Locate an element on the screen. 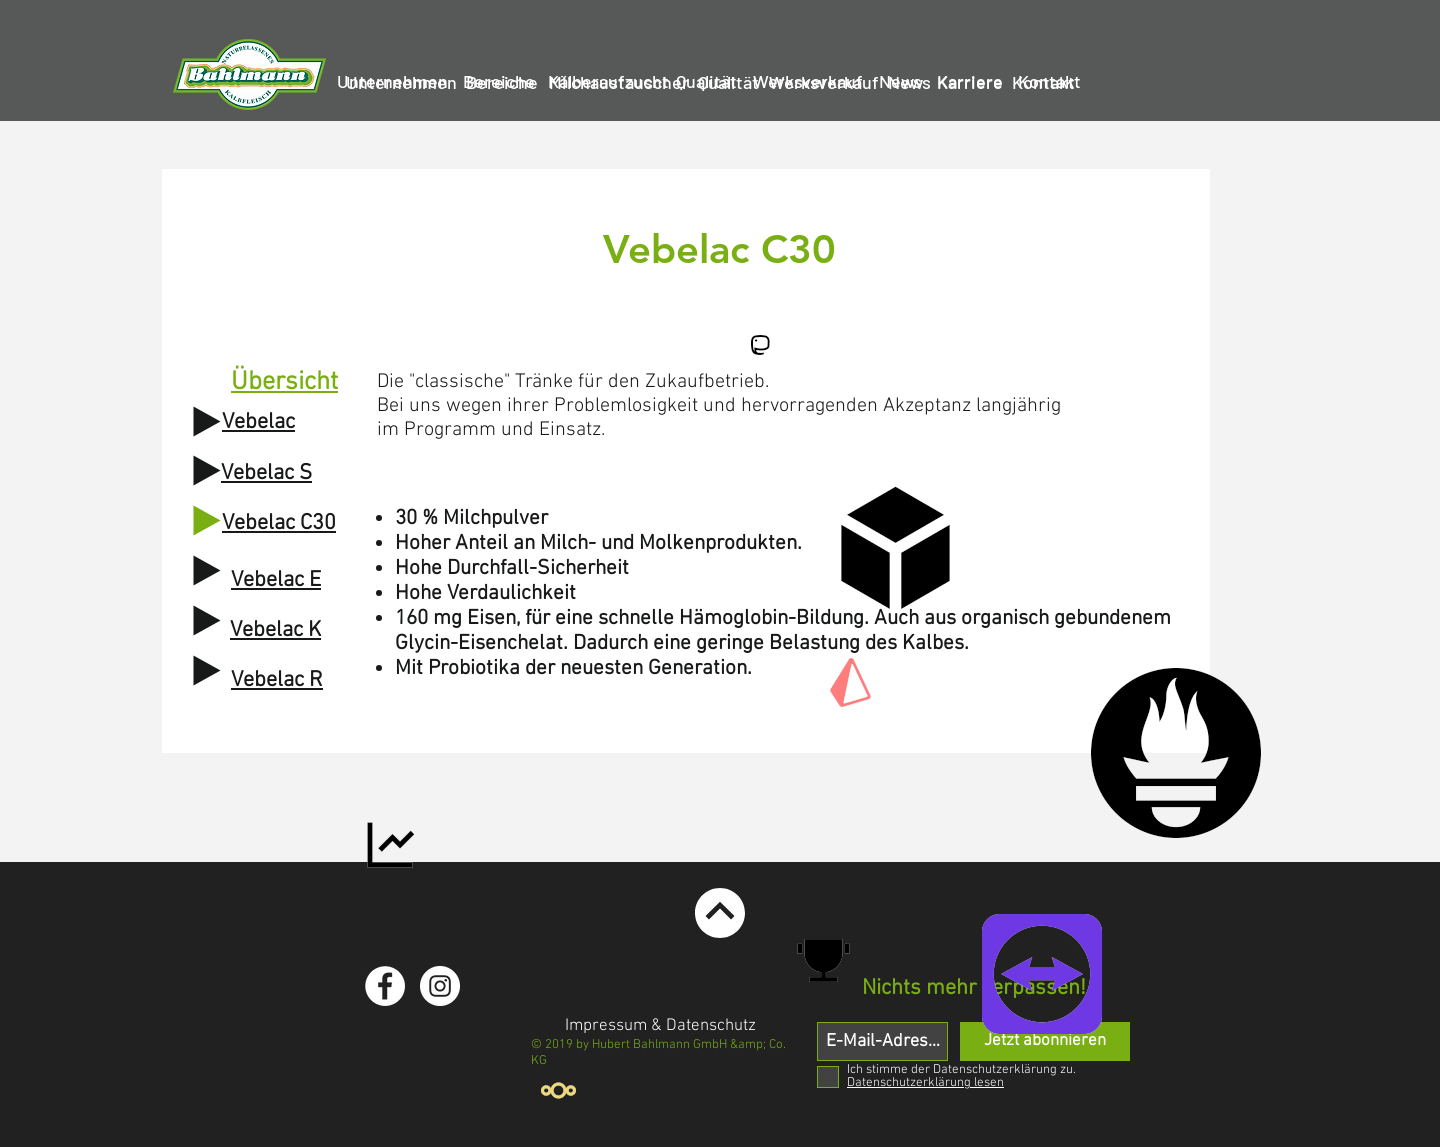 Image resolution: width=1440 pixels, height=1147 pixels. open nextcloud app is located at coordinates (558, 1090).